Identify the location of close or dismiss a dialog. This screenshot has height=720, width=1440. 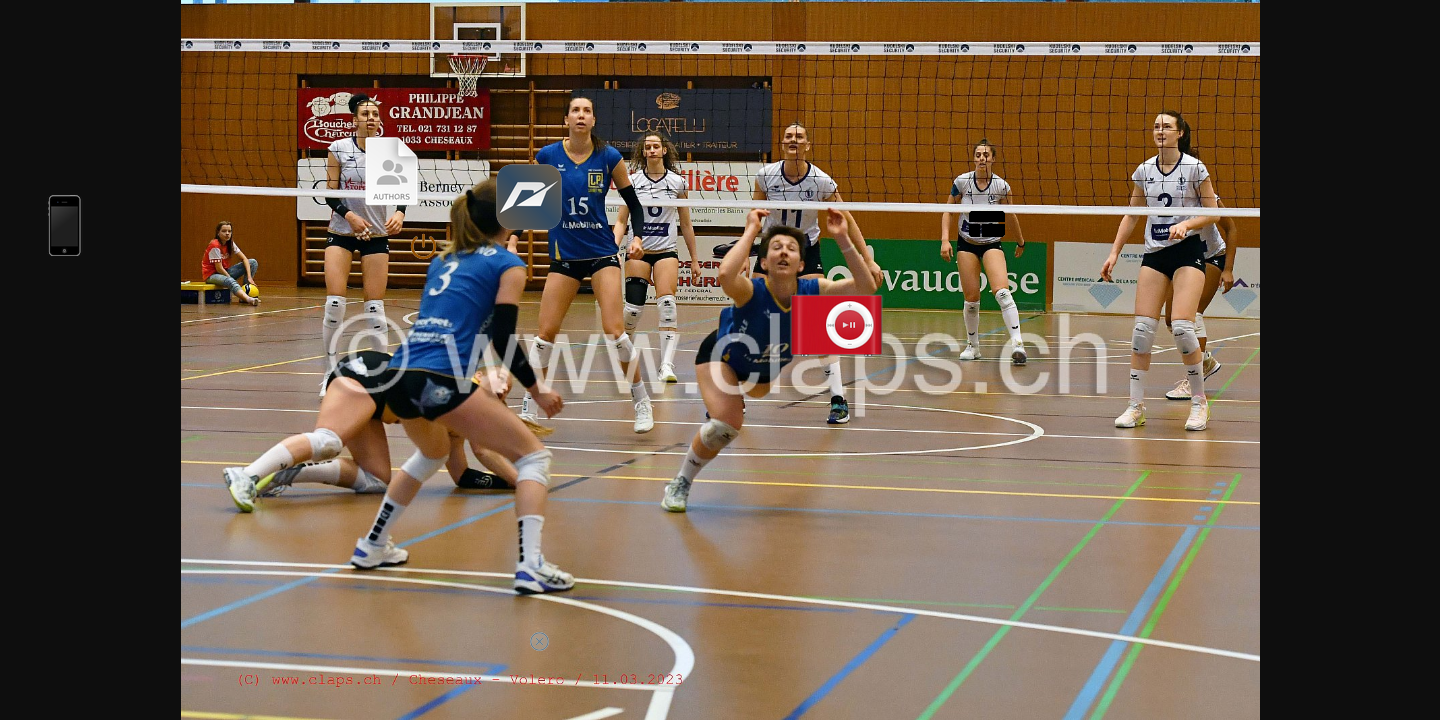
(539, 641).